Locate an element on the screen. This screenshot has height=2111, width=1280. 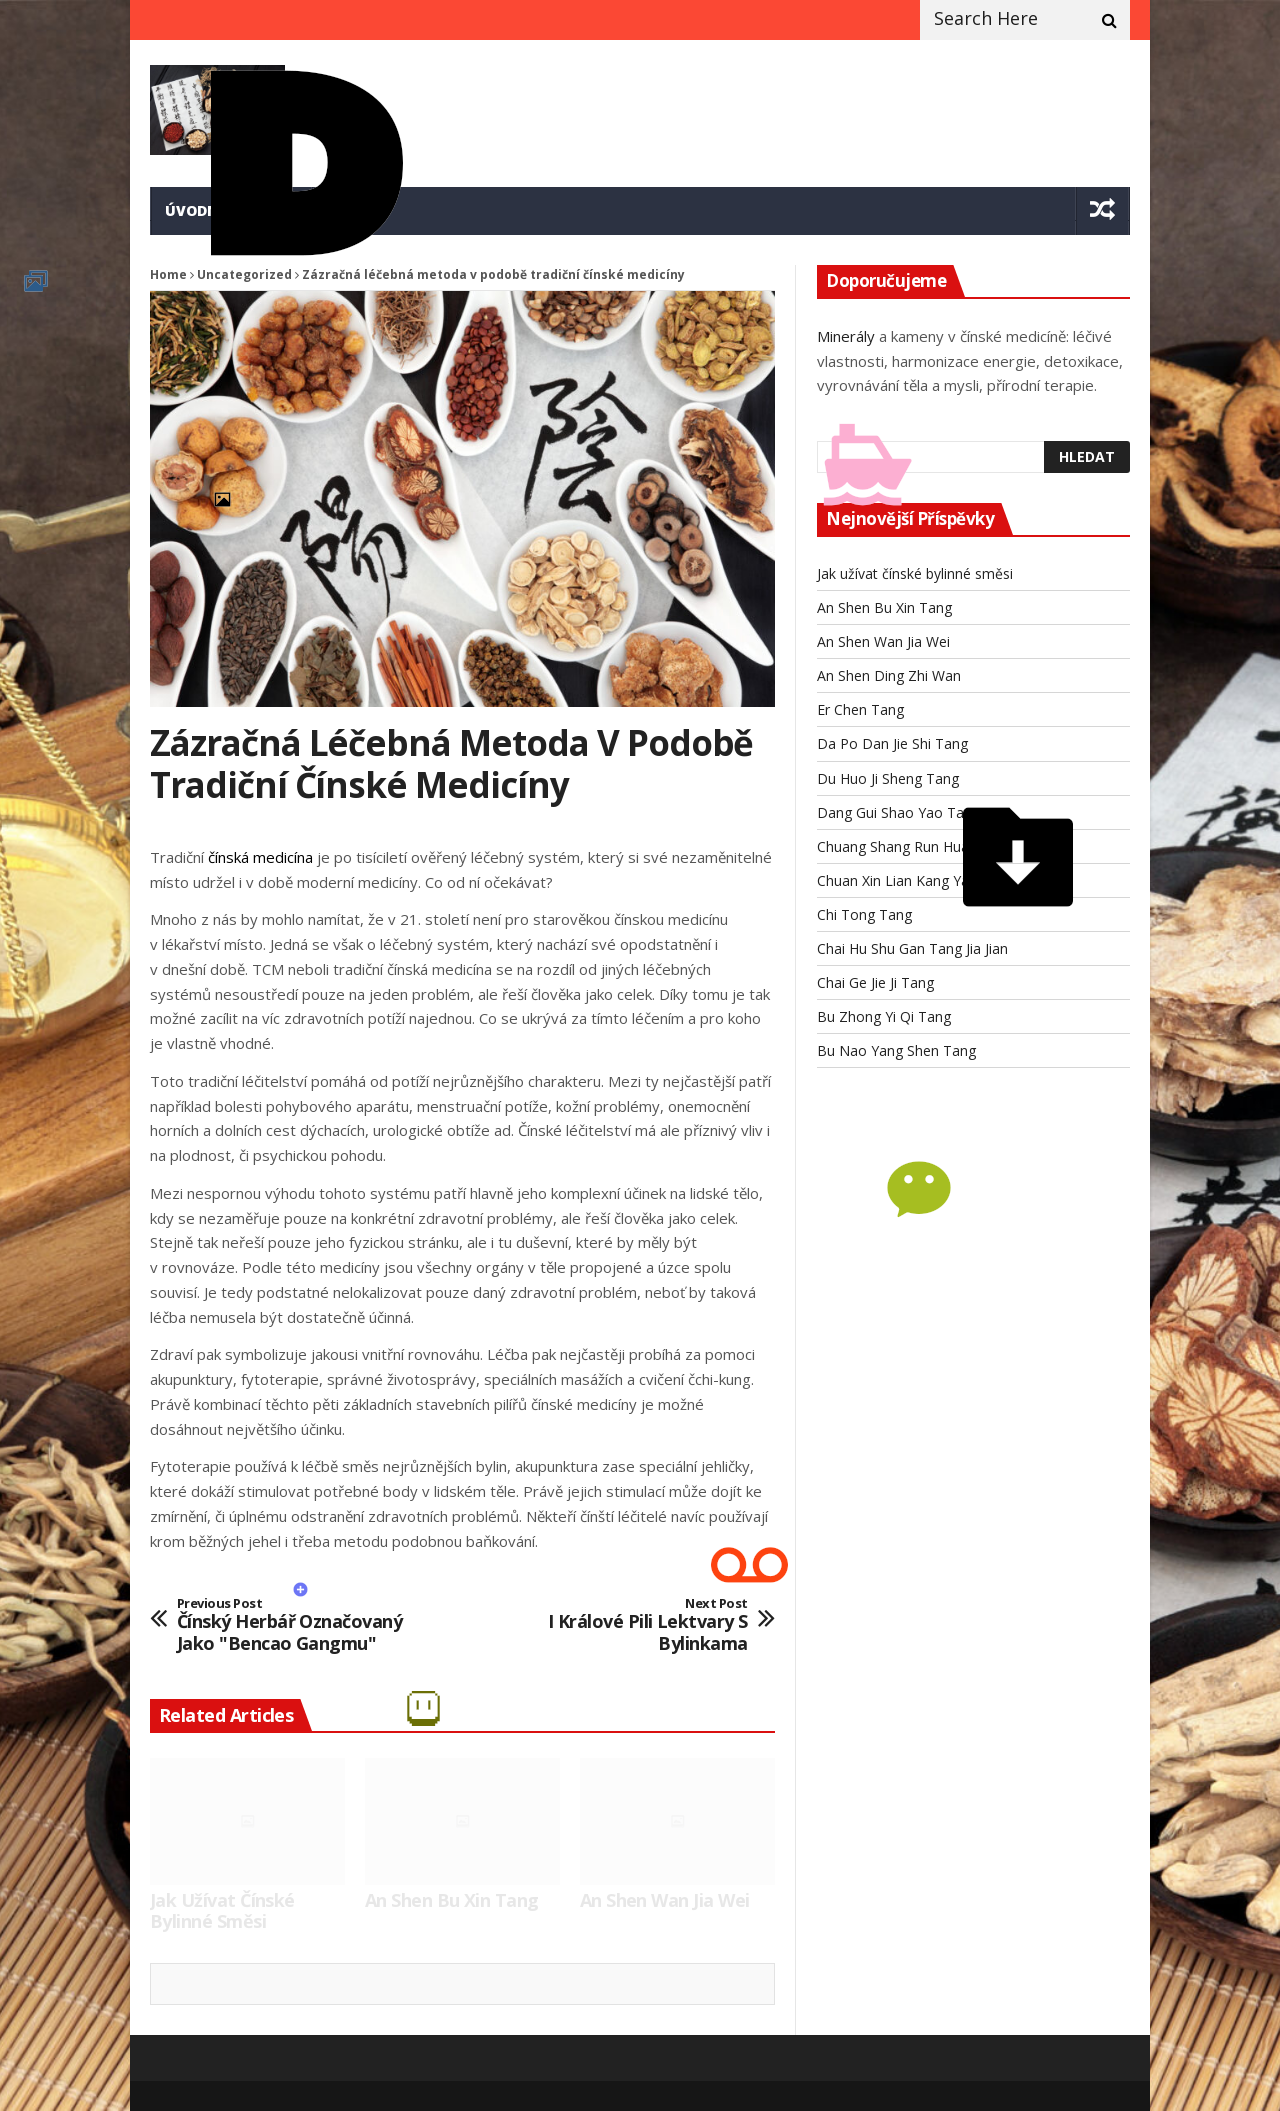
open wechat messaging app is located at coordinates (919, 1188).